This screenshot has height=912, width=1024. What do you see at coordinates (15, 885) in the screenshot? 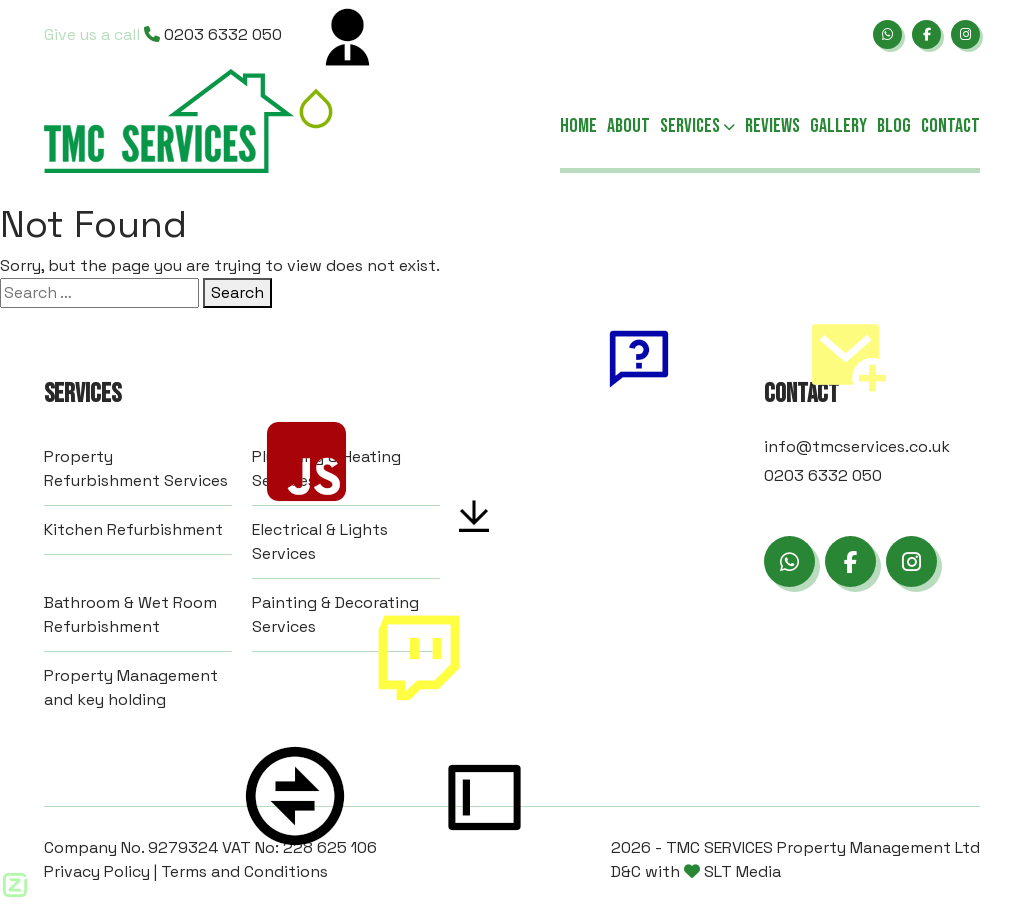
I see `open the ziggo app` at bounding box center [15, 885].